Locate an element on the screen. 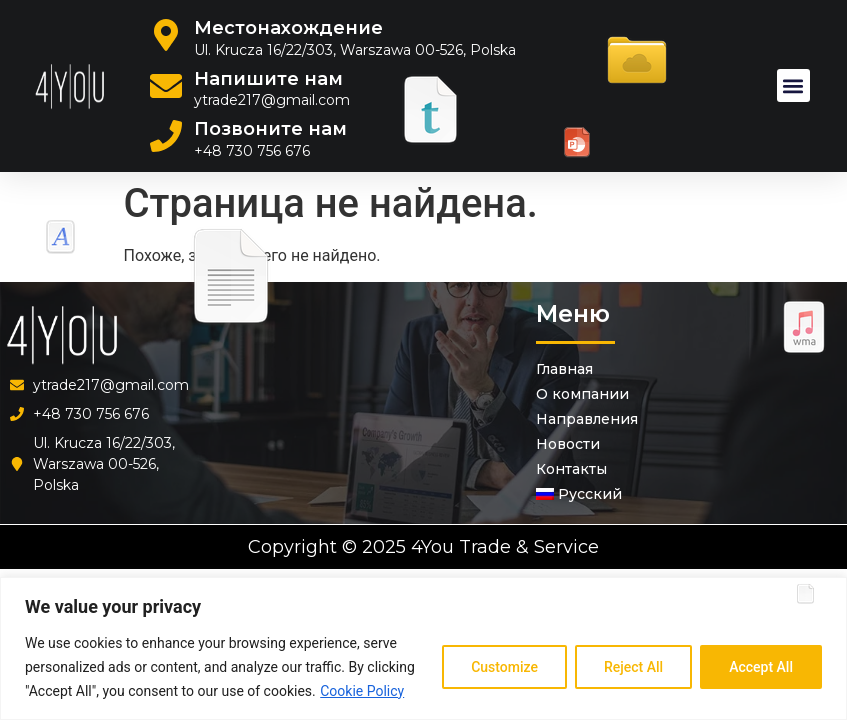 The height and width of the screenshot is (720, 847). indicates an empty or zero-byte file is located at coordinates (805, 593).